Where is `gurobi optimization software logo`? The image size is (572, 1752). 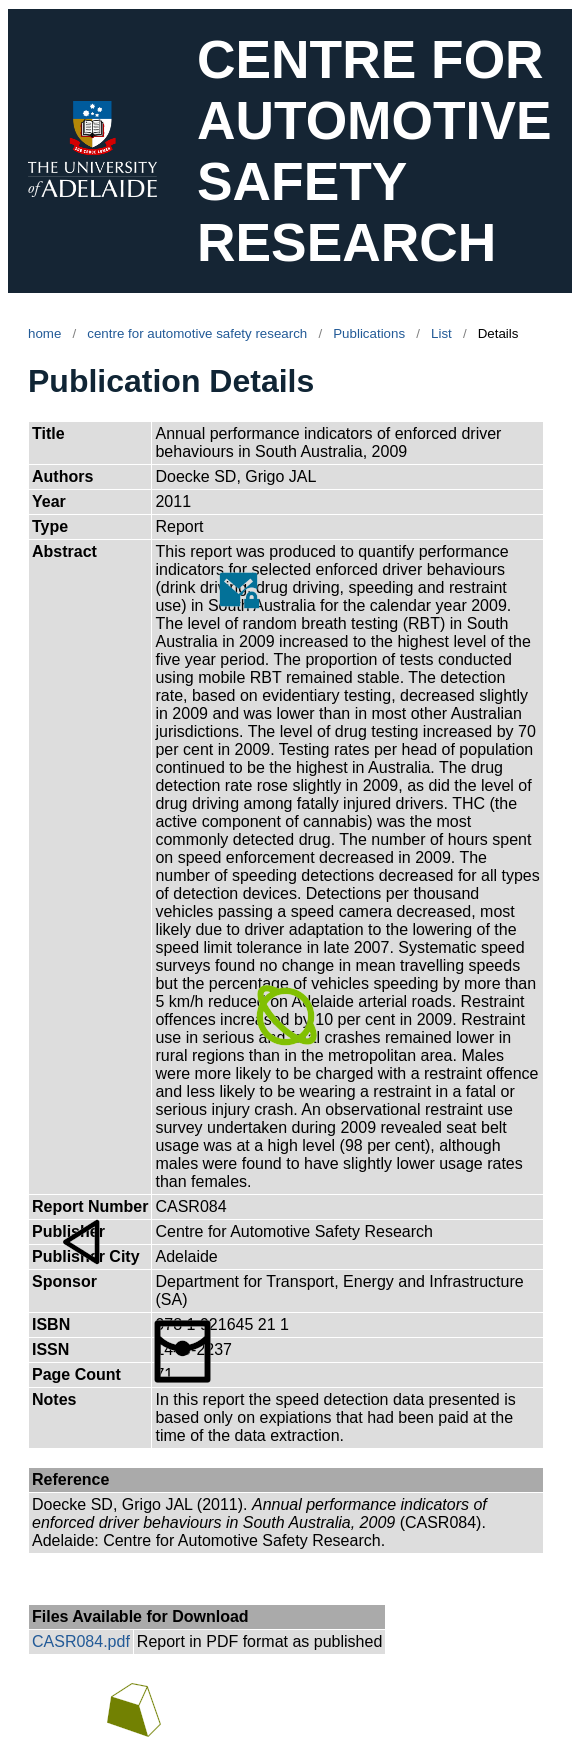 gurobi optimization software logo is located at coordinates (134, 1710).